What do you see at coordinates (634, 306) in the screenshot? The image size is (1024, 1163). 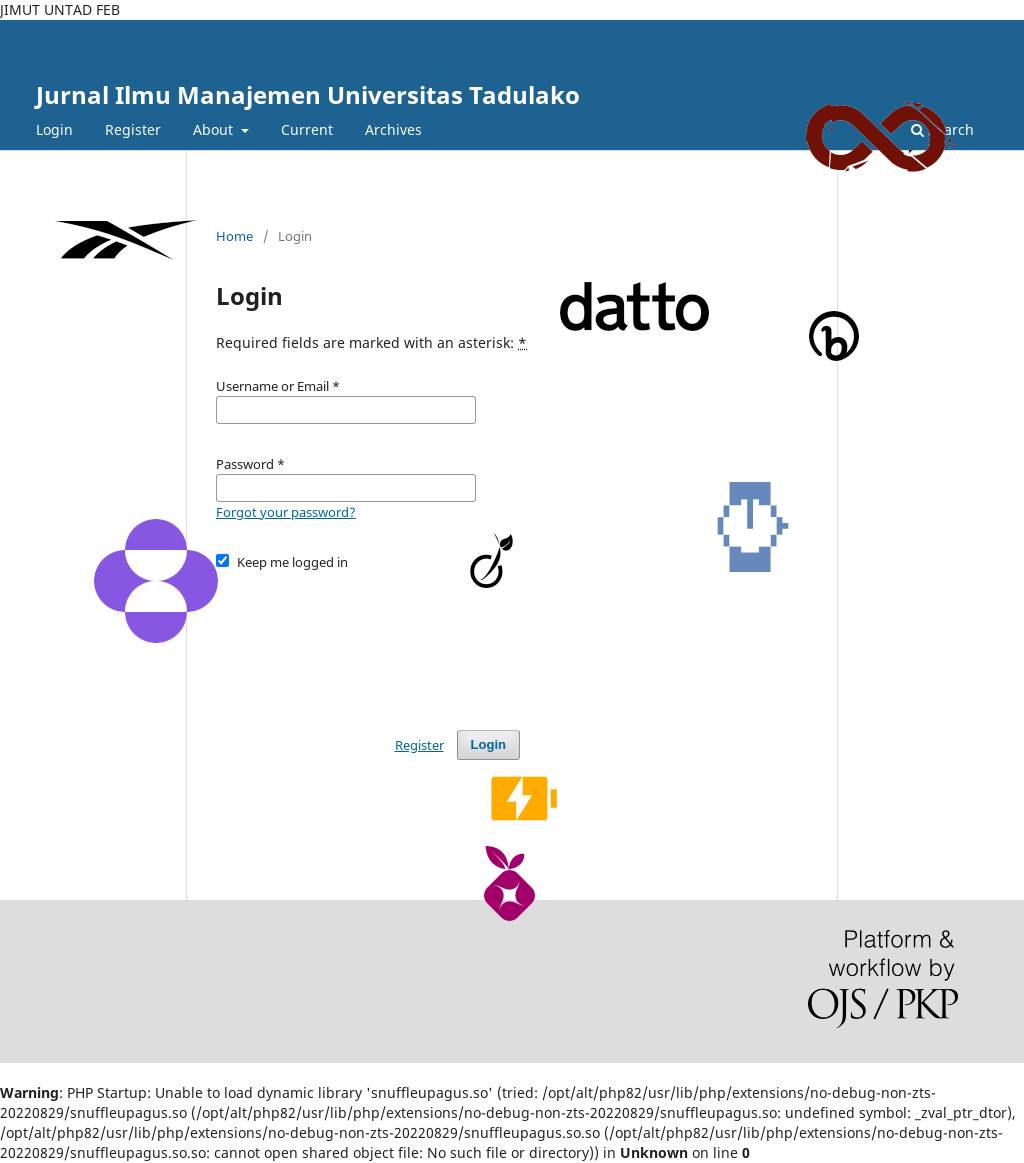 I see `datto company logo` at bounding box center [634, 306].